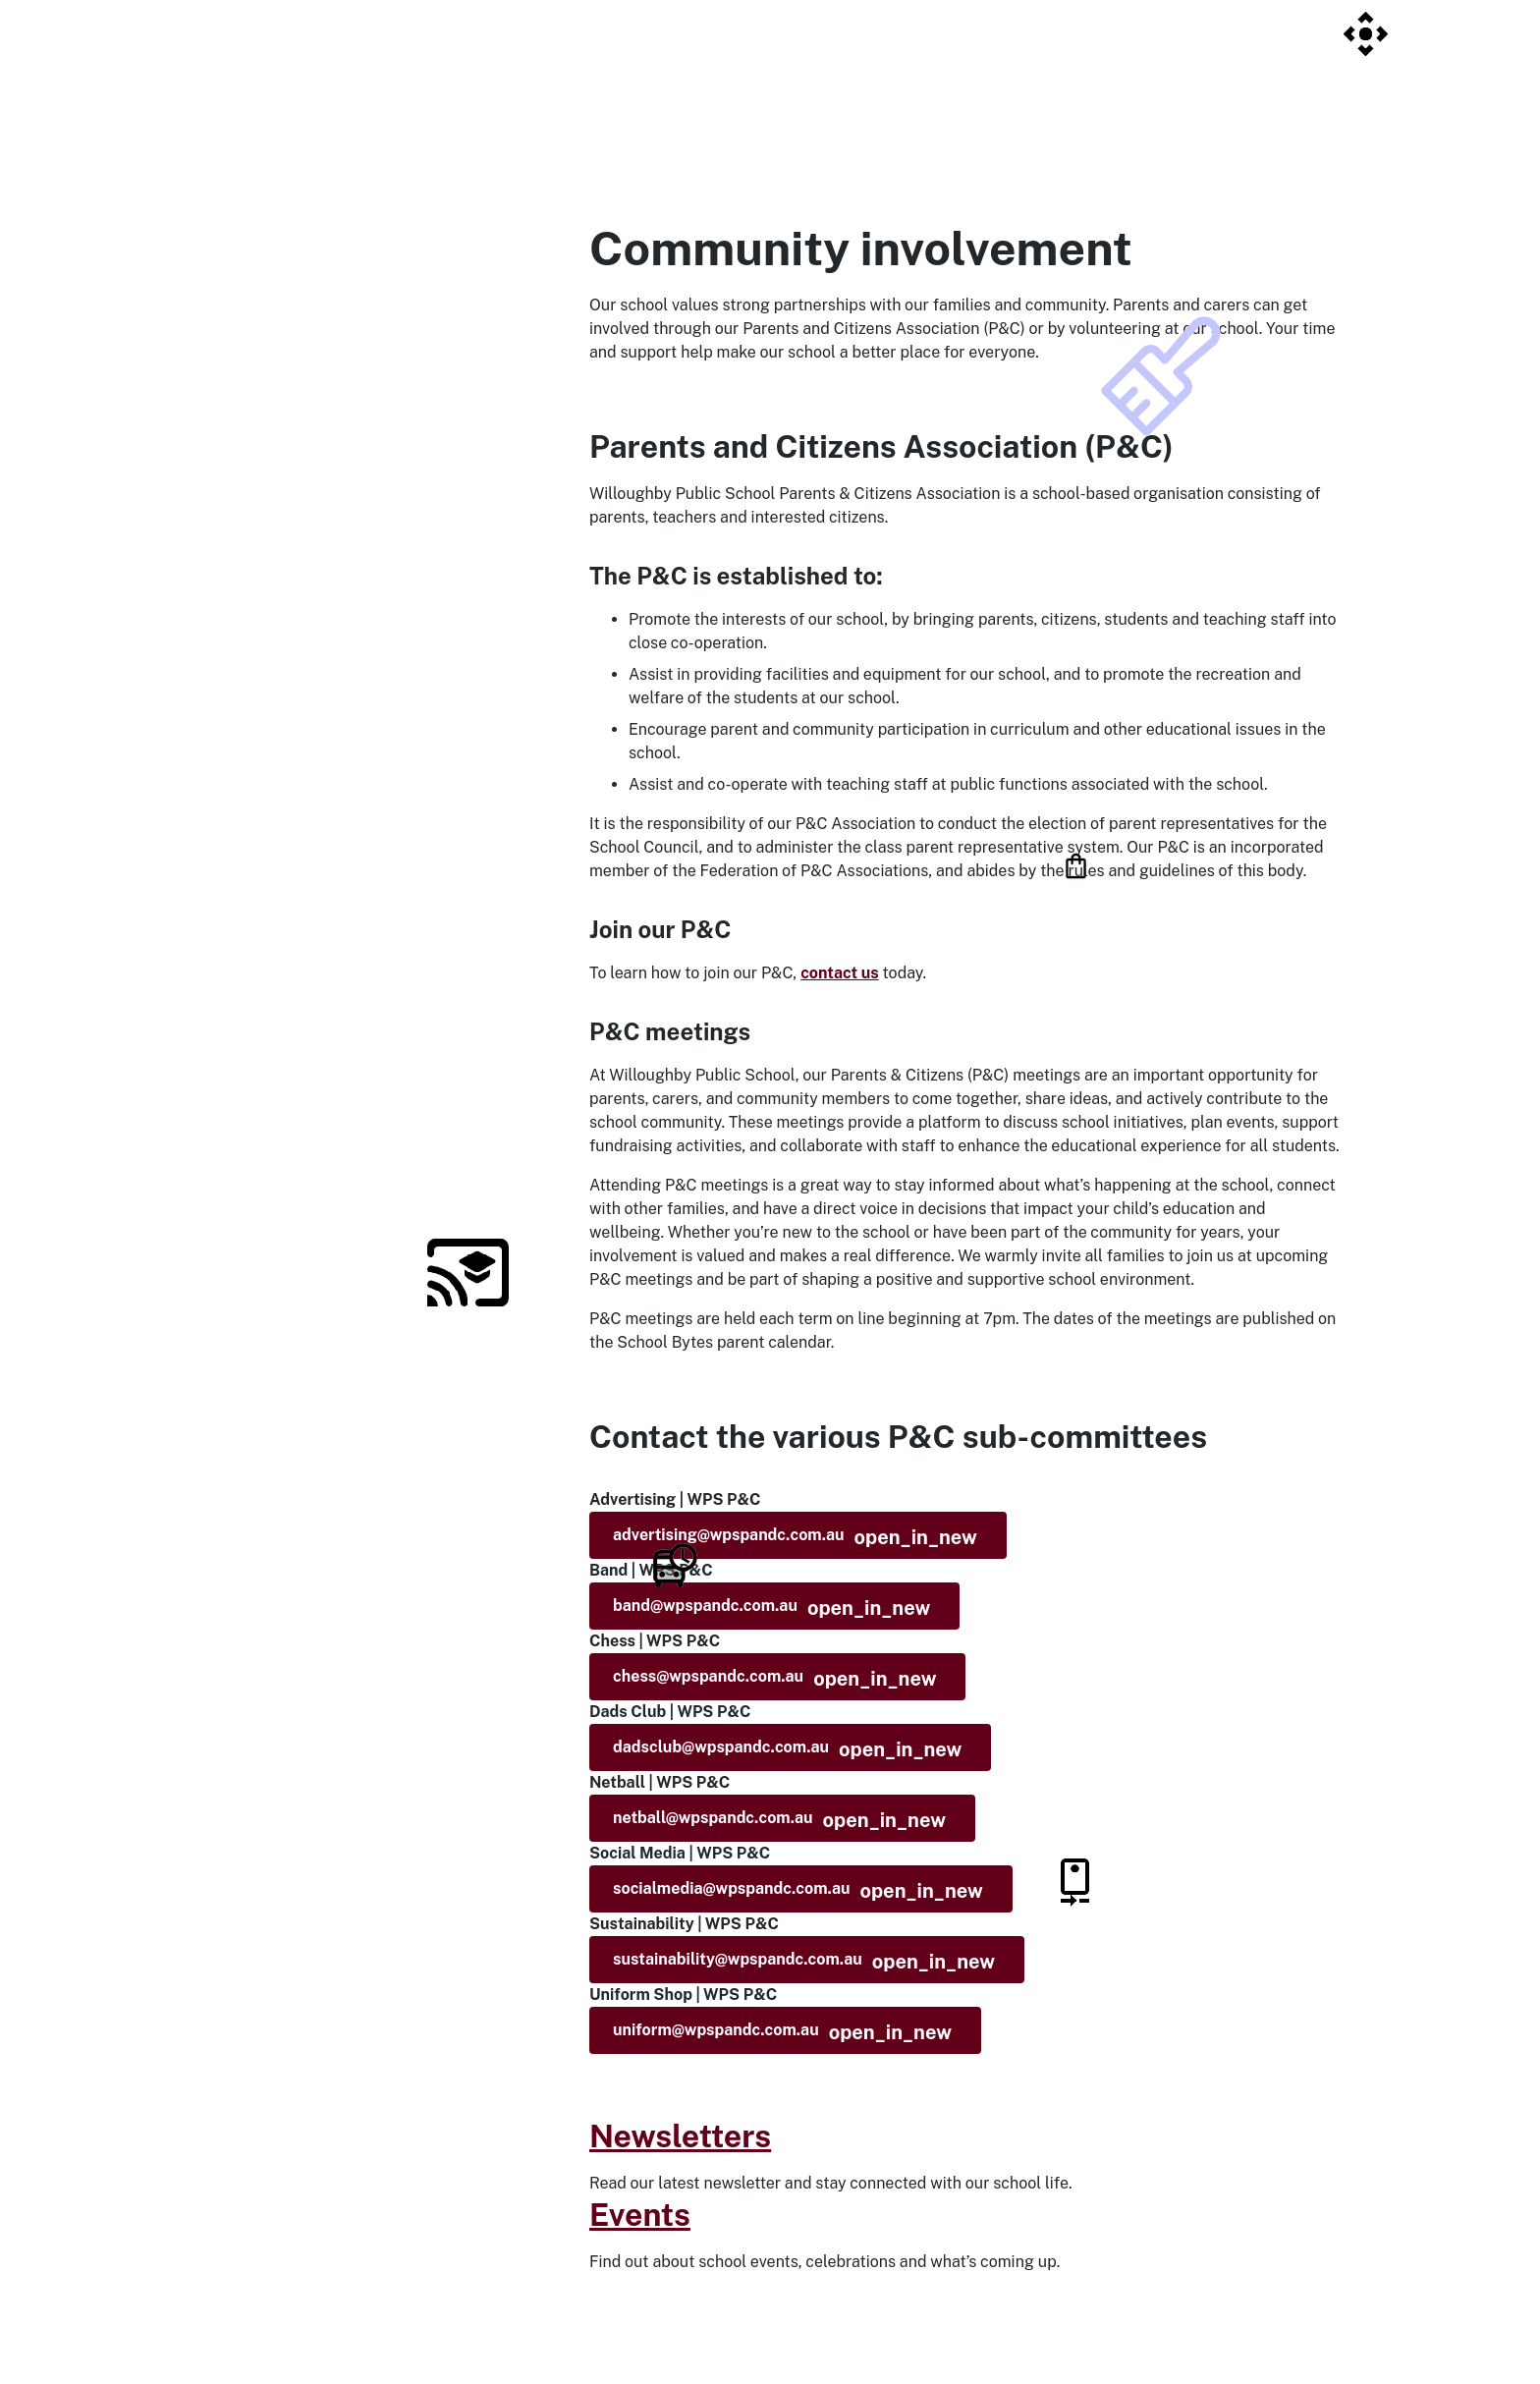 The image size is (1540, 2384). I want to click on view bus or transit departure times, so click(675, 1565).